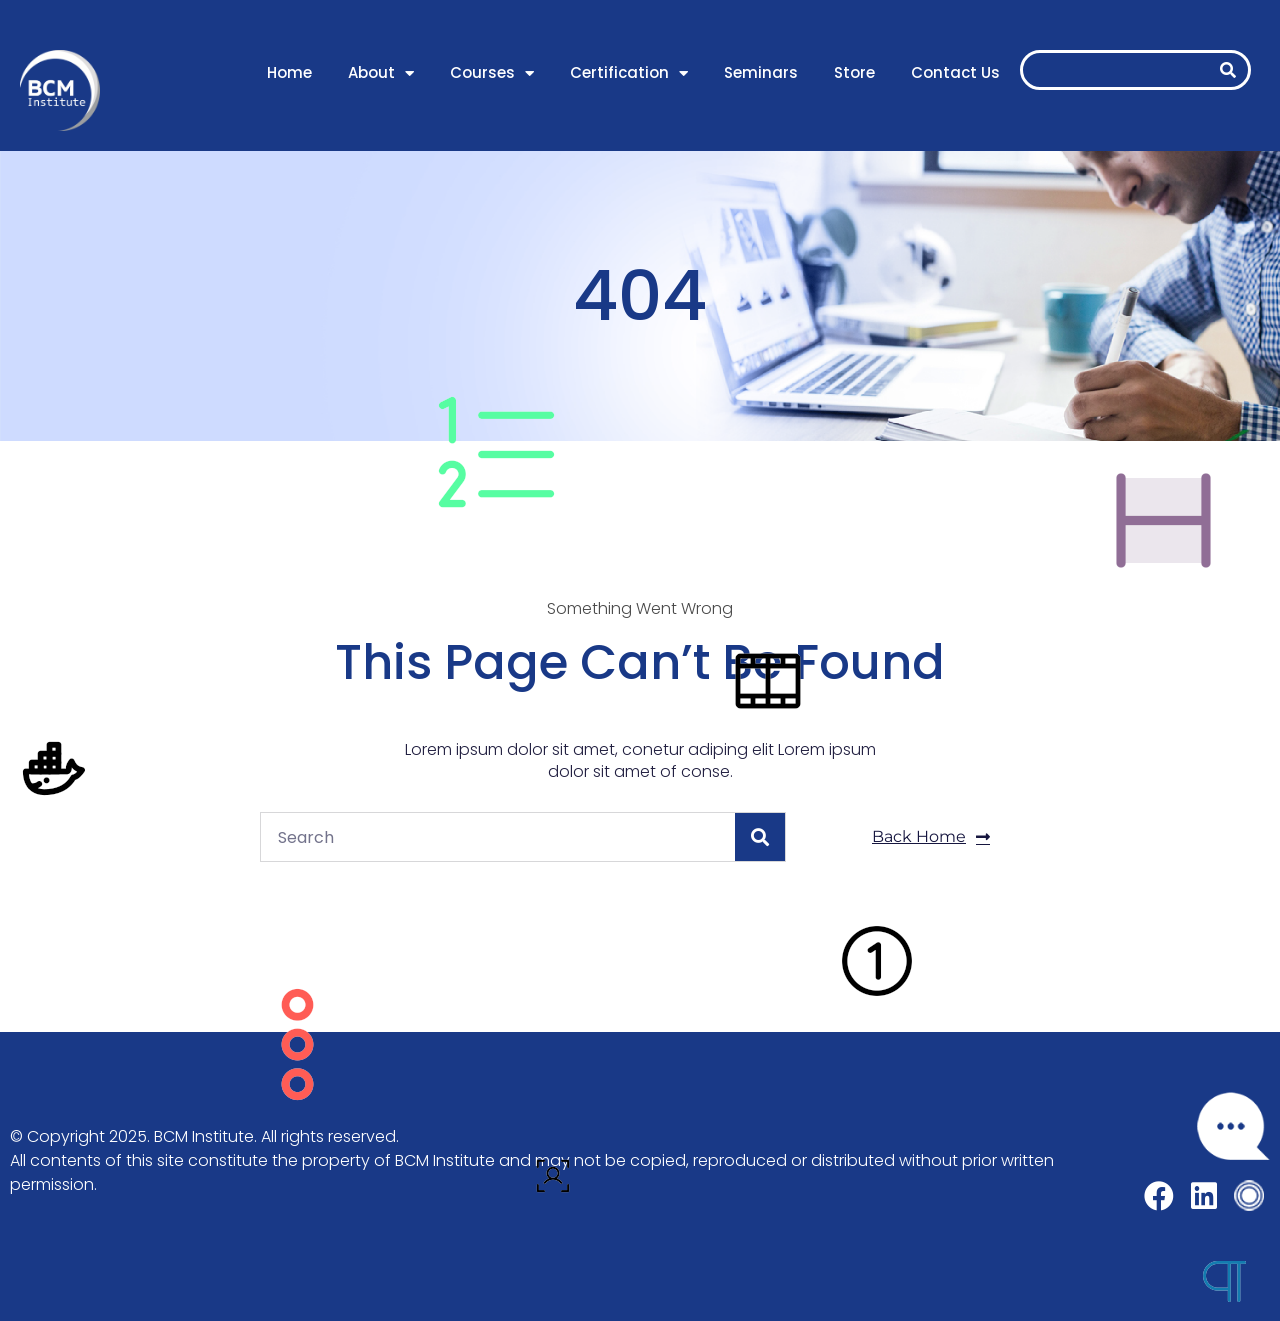 The width and height of the screenshot is (1280, 1321). What do you see at coordinates (52, 768) in the screenshot?
I see `docker container management` at bounding box center [52, 768].